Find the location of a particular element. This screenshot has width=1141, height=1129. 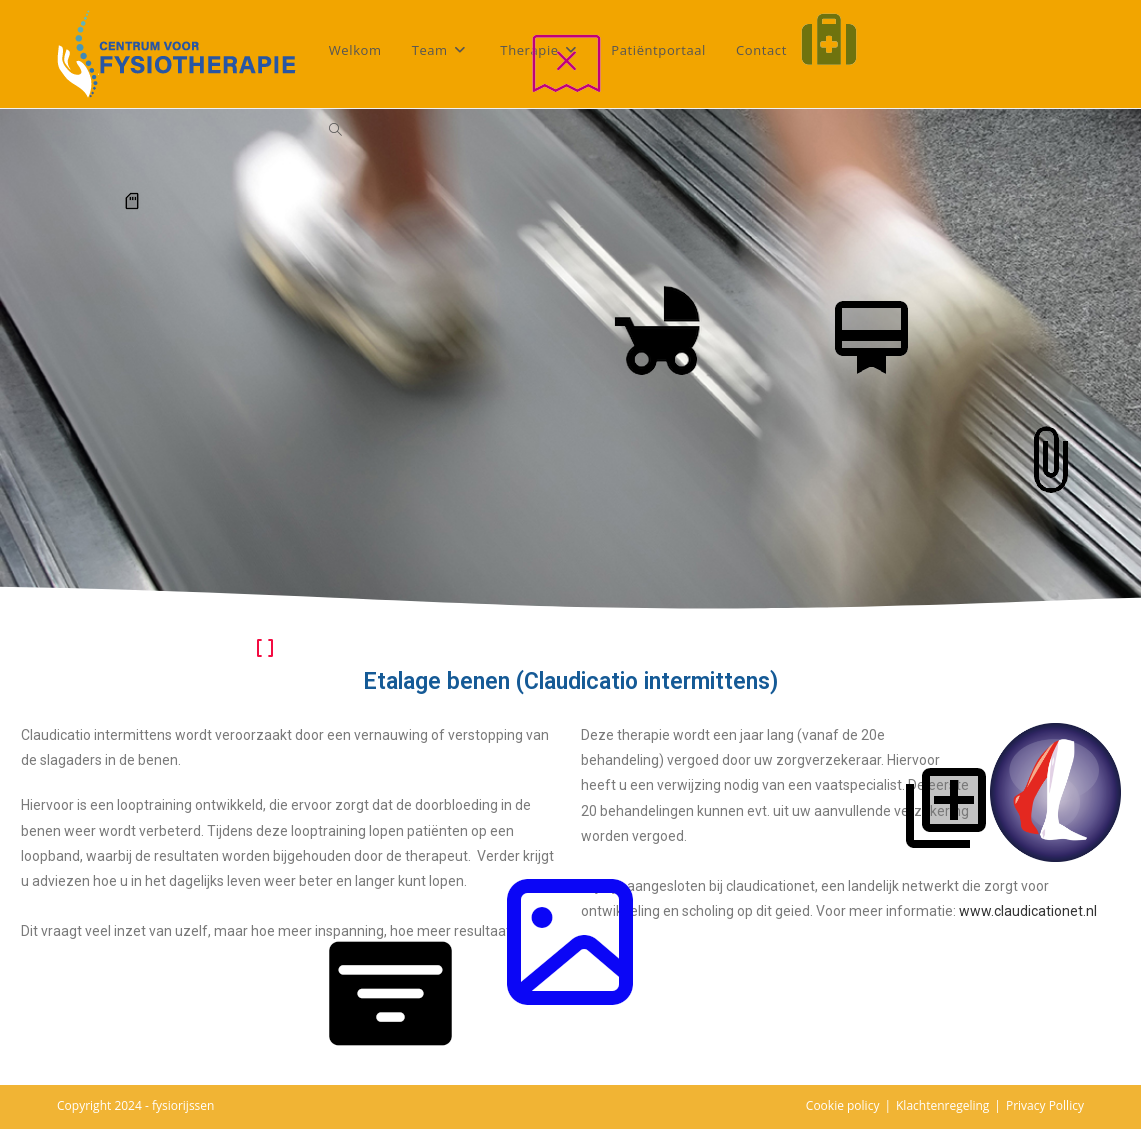

add a new photo to your collection is located at coordinates (946, 808).